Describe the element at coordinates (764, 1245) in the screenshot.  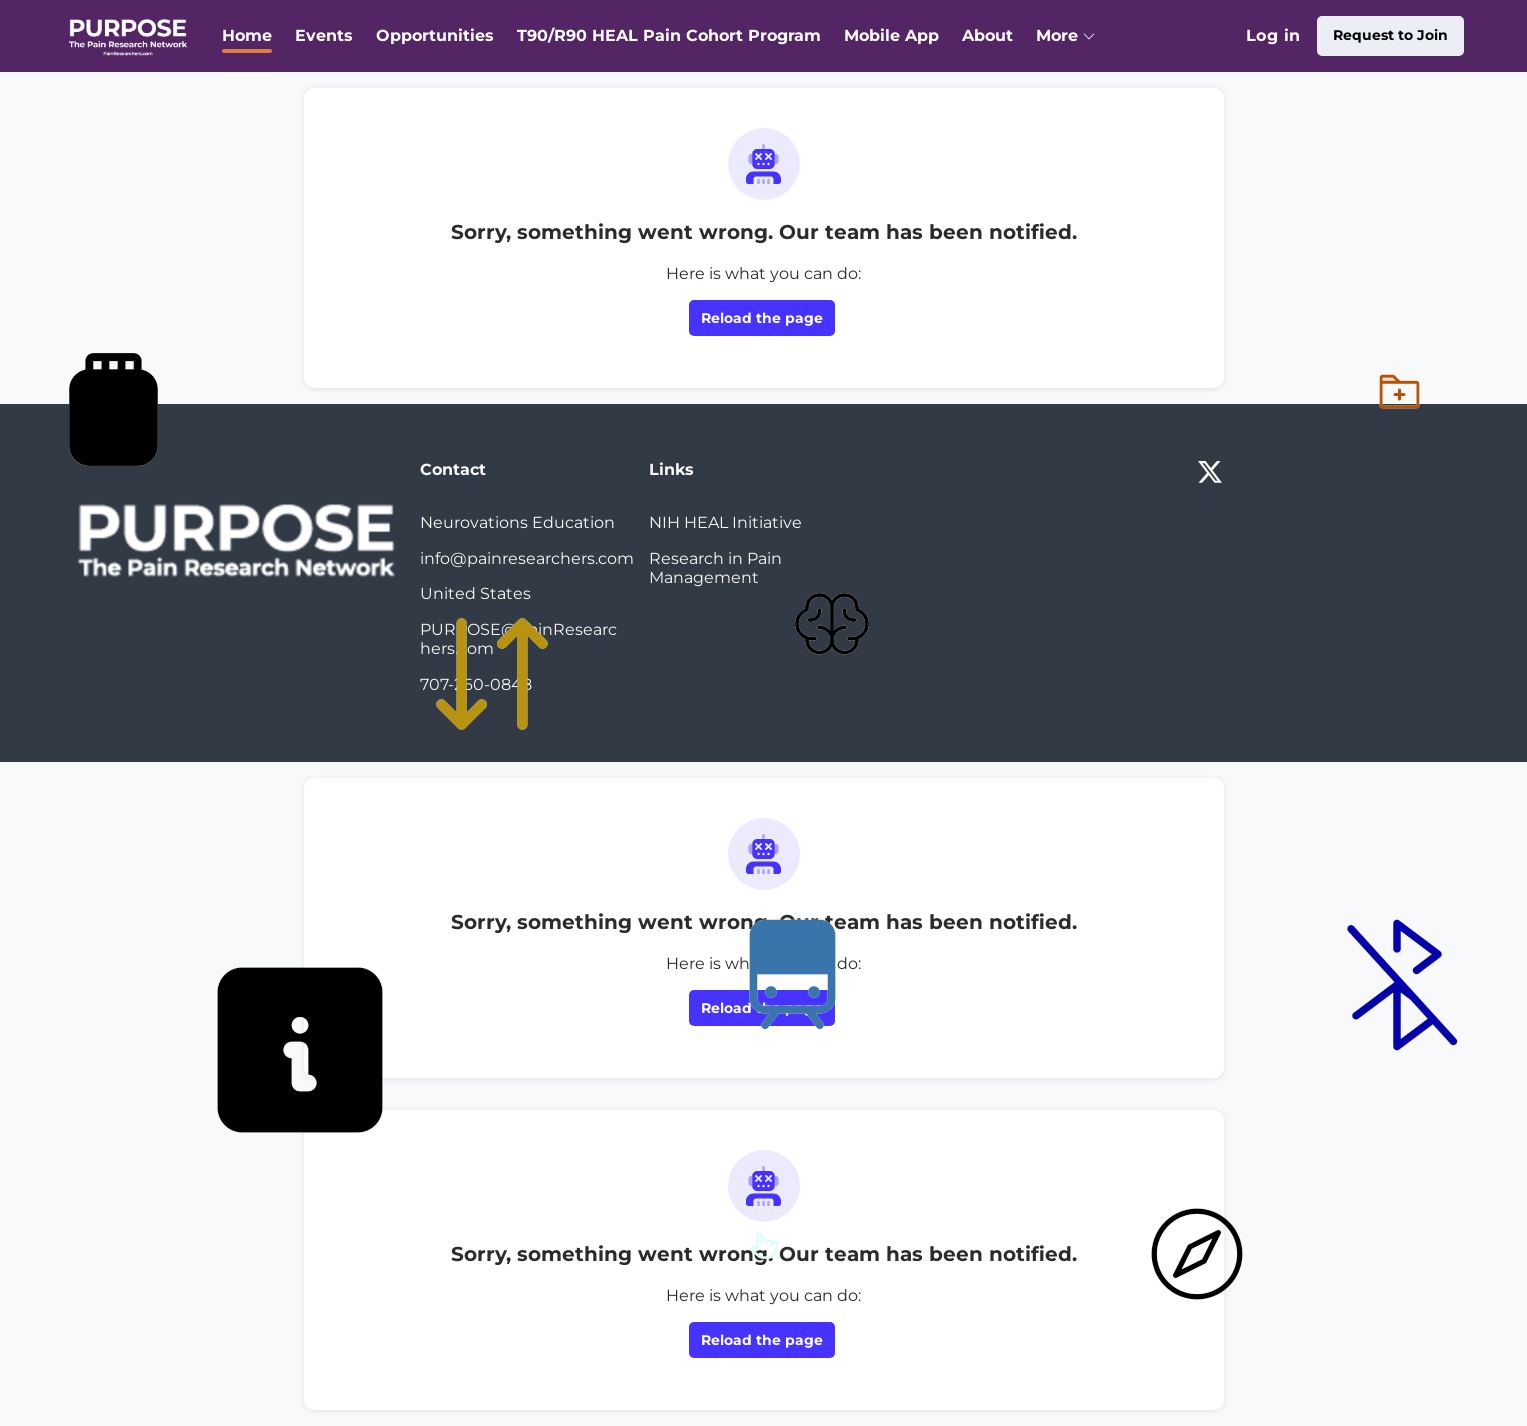
I see `tap or click to select an item` at that location.